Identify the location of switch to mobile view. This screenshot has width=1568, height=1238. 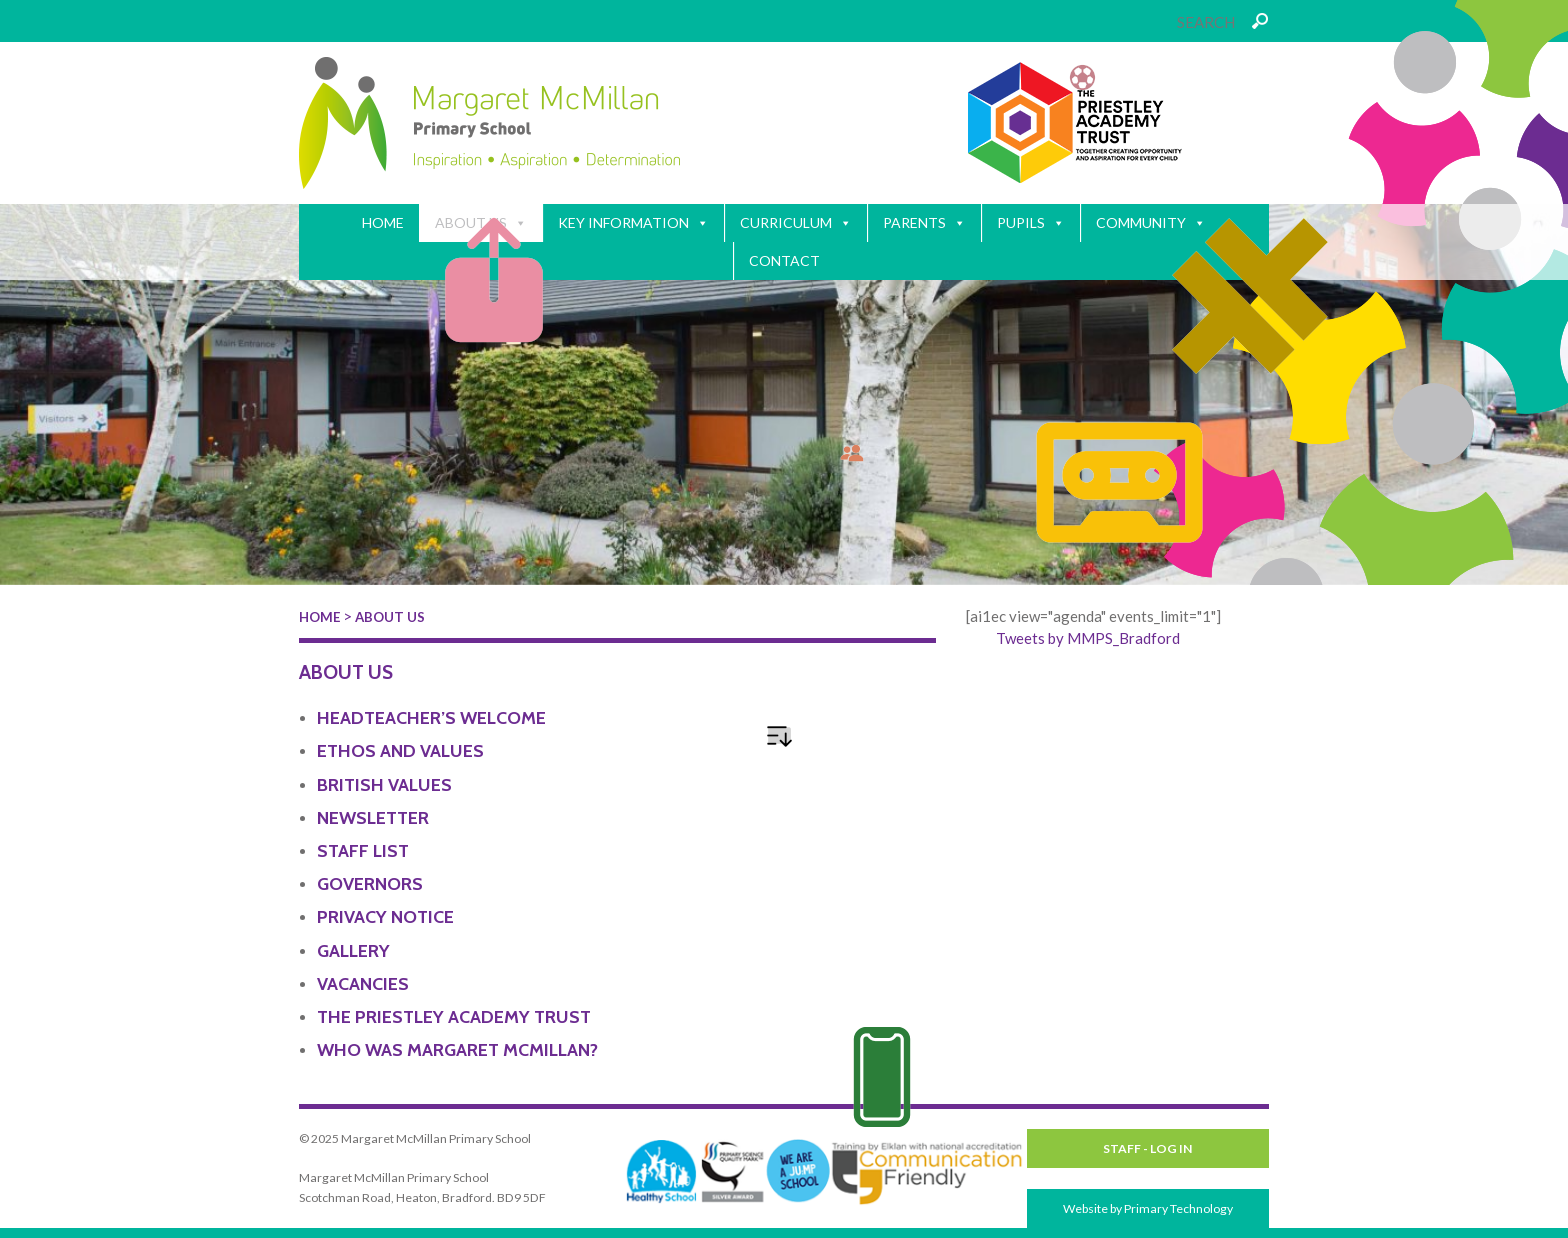
(882, 1077).